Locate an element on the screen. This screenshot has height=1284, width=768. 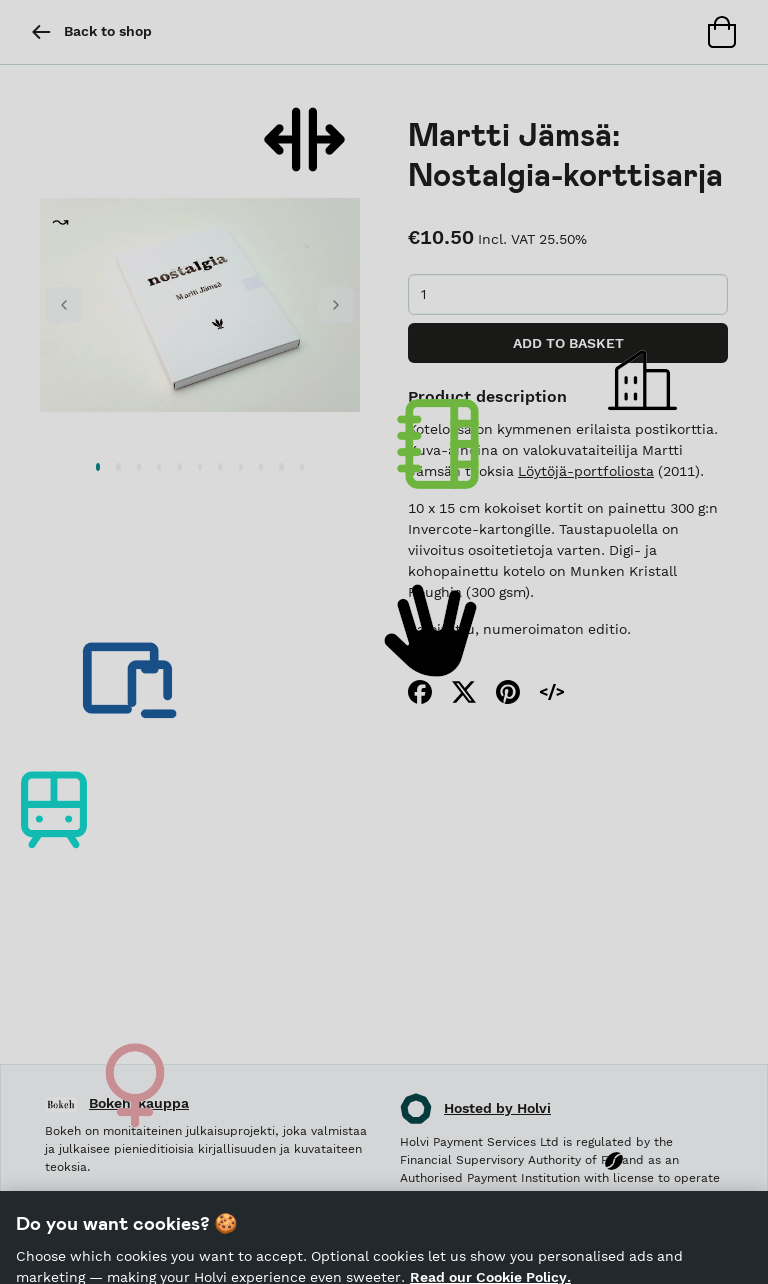
send a vulcan salute or "live long and prosper" greeting is located at coordinates (430, 630).